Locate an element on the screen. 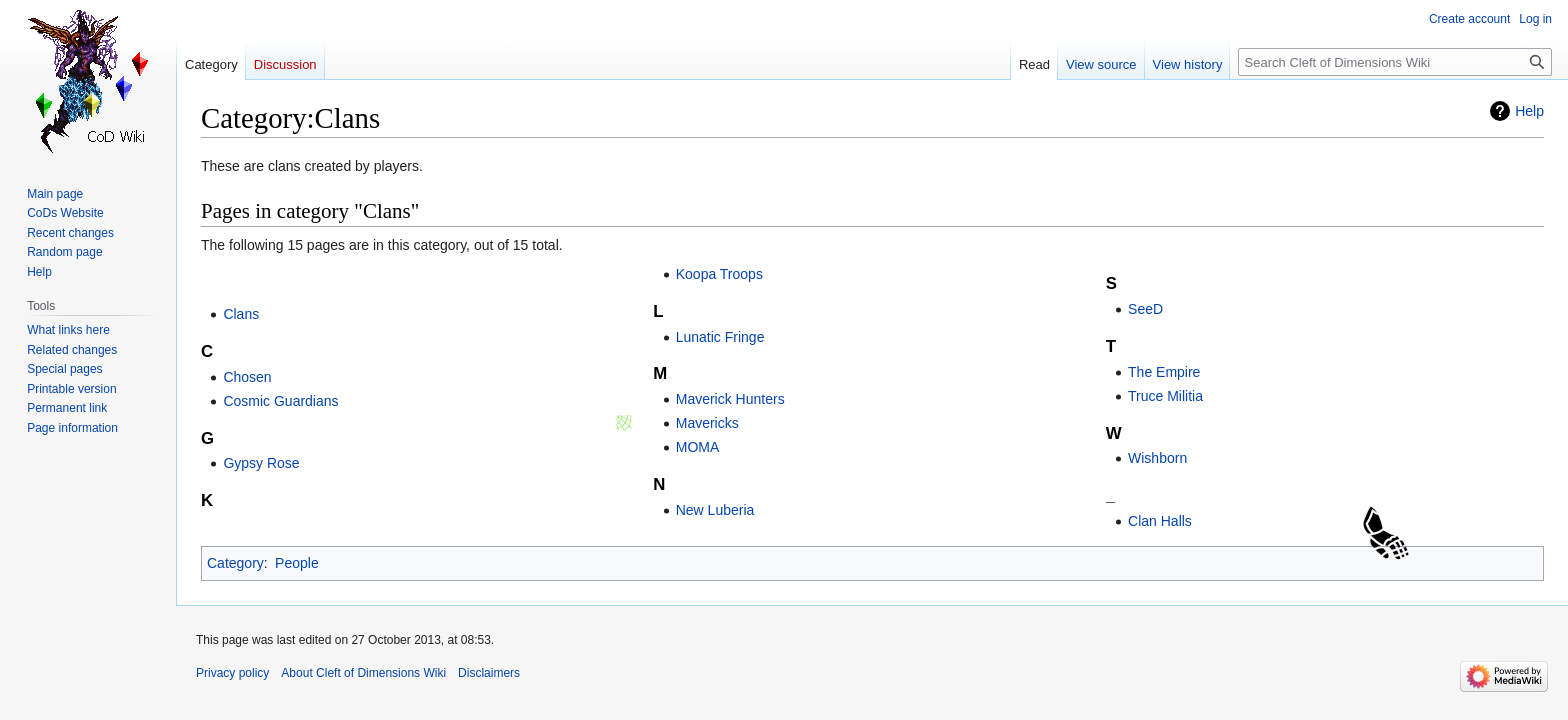  indicates an abandoned or inactive section is located at coordinates (624, 423).